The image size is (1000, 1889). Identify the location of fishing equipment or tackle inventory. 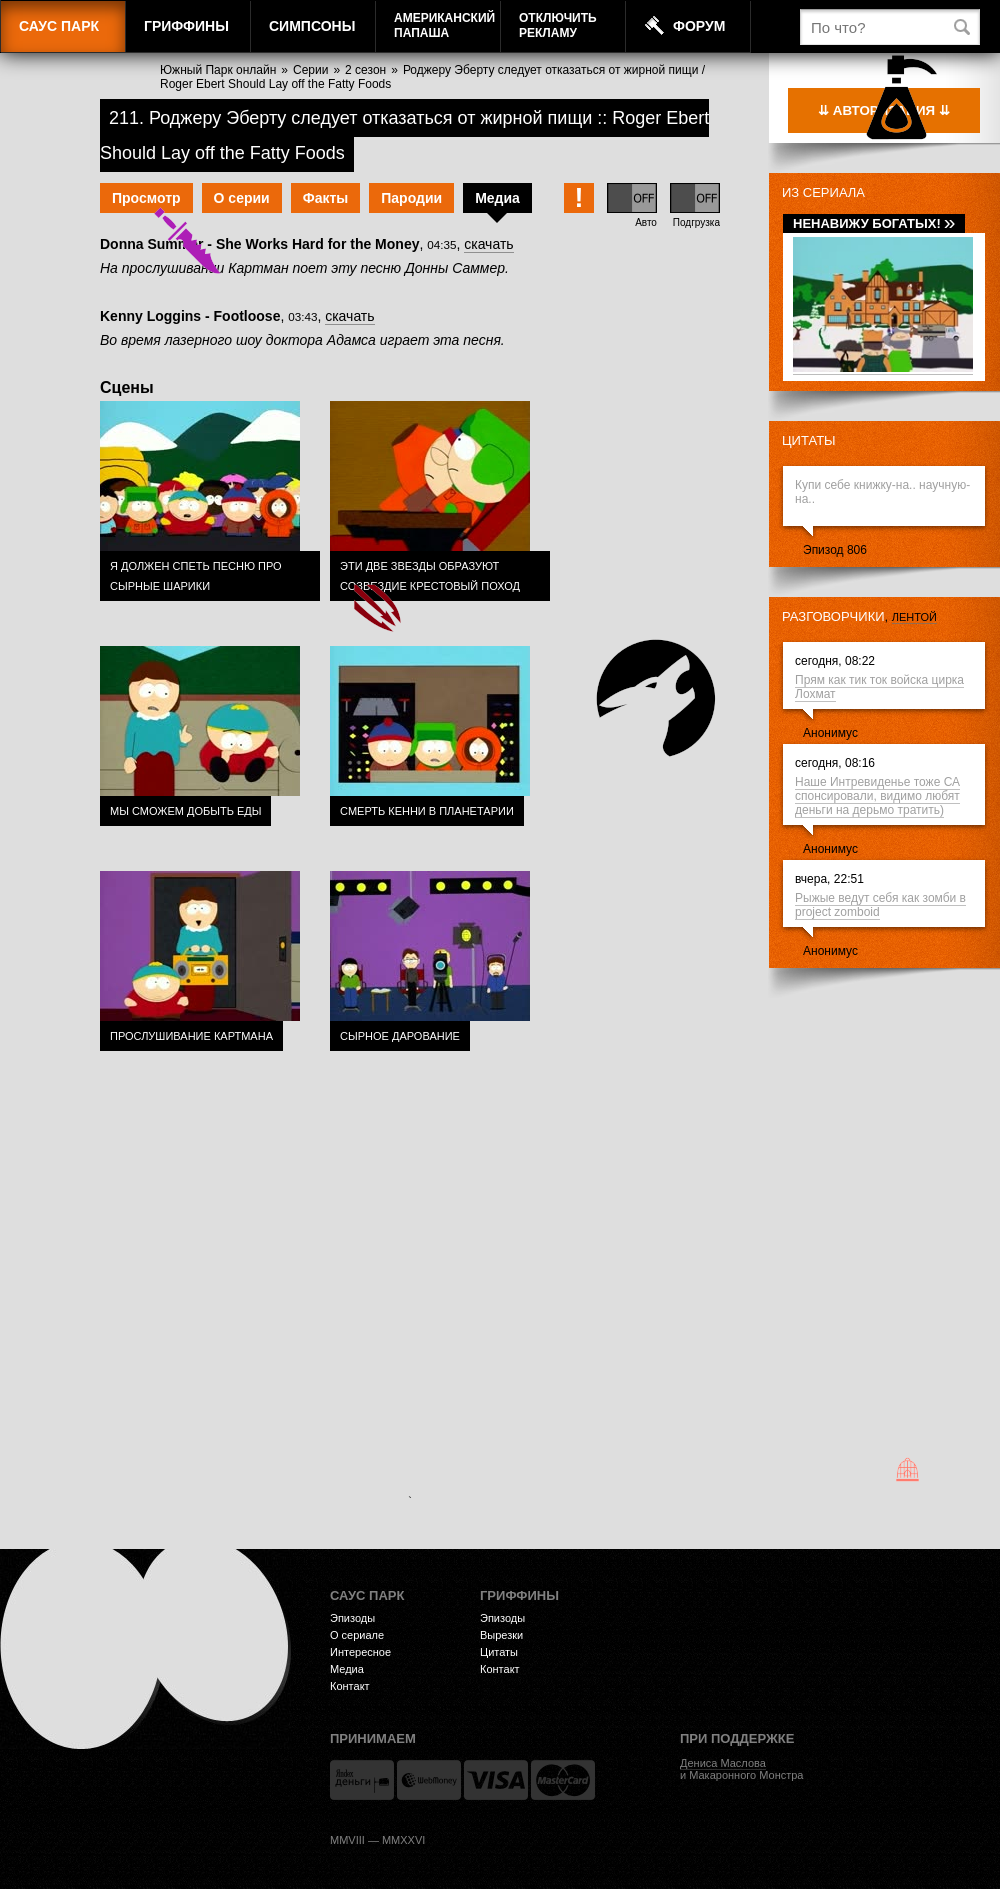
(377, 608).